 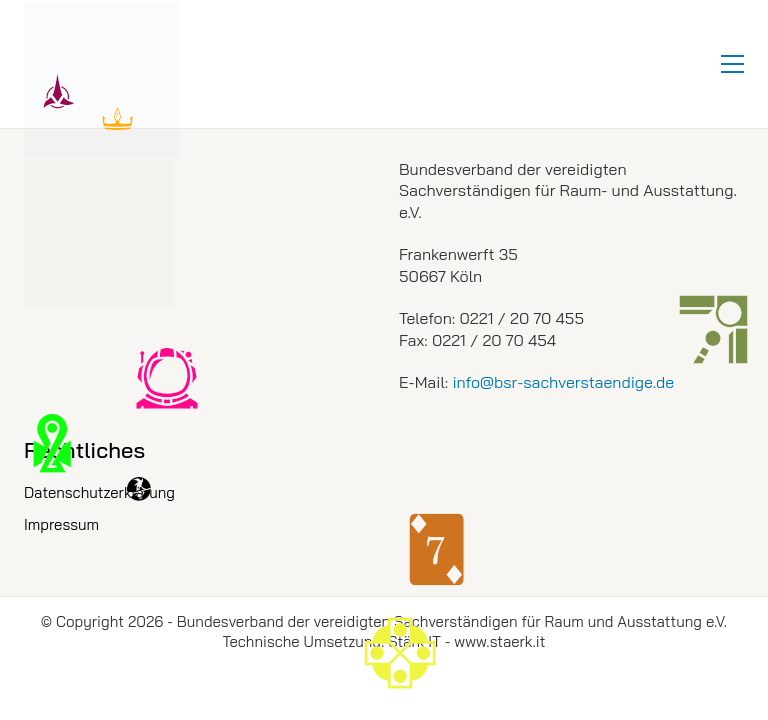 What do you see at coordinates (713, 329) in the screenshot?
I see `access billiards or pool game` at bounding box center [713, 329].